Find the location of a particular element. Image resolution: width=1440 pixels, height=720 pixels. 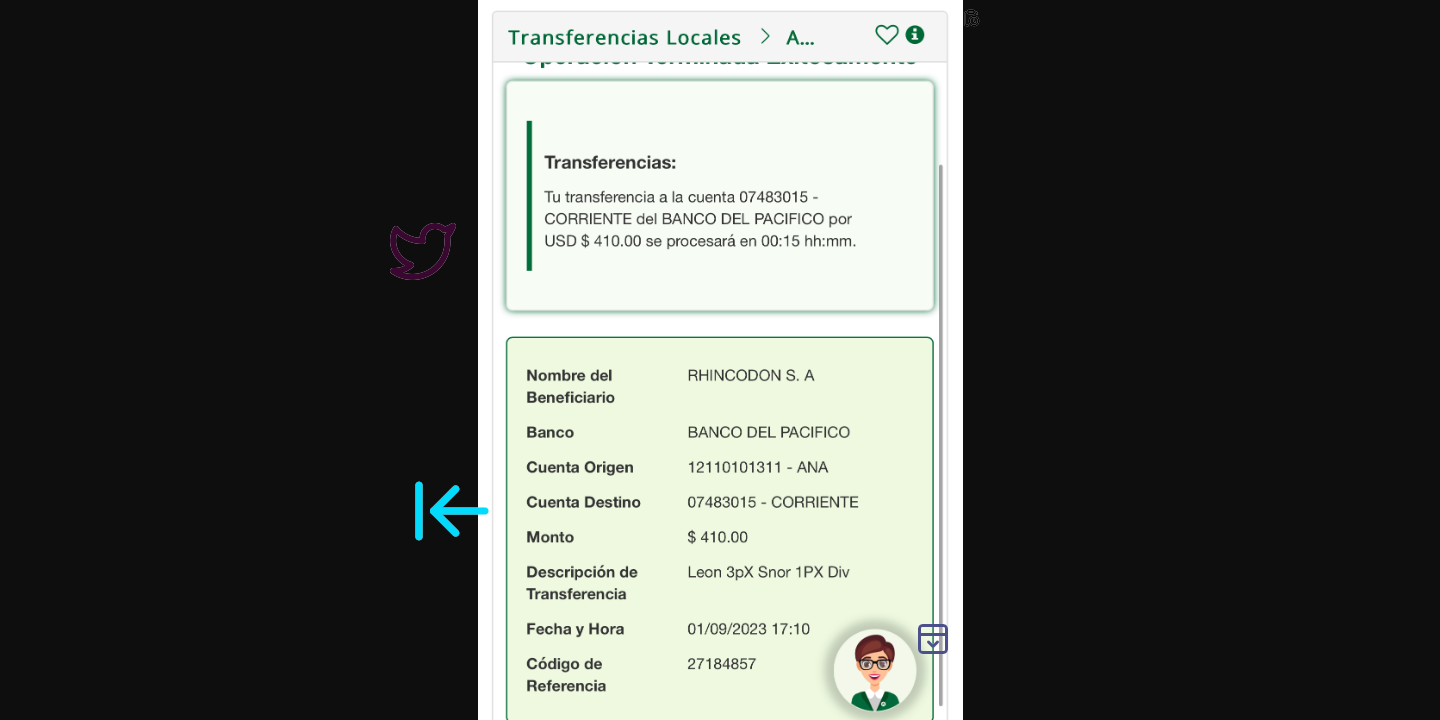

navigate to the beginning of content is located at coordinates (452, 511).